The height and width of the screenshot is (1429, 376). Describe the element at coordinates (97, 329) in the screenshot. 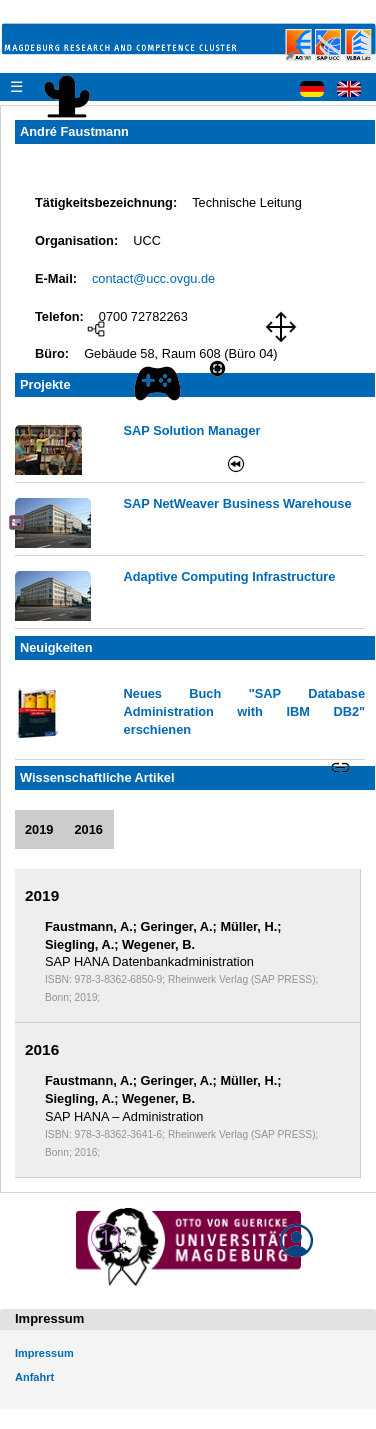

I see `view hierarchical organization or folder structure` at that location.